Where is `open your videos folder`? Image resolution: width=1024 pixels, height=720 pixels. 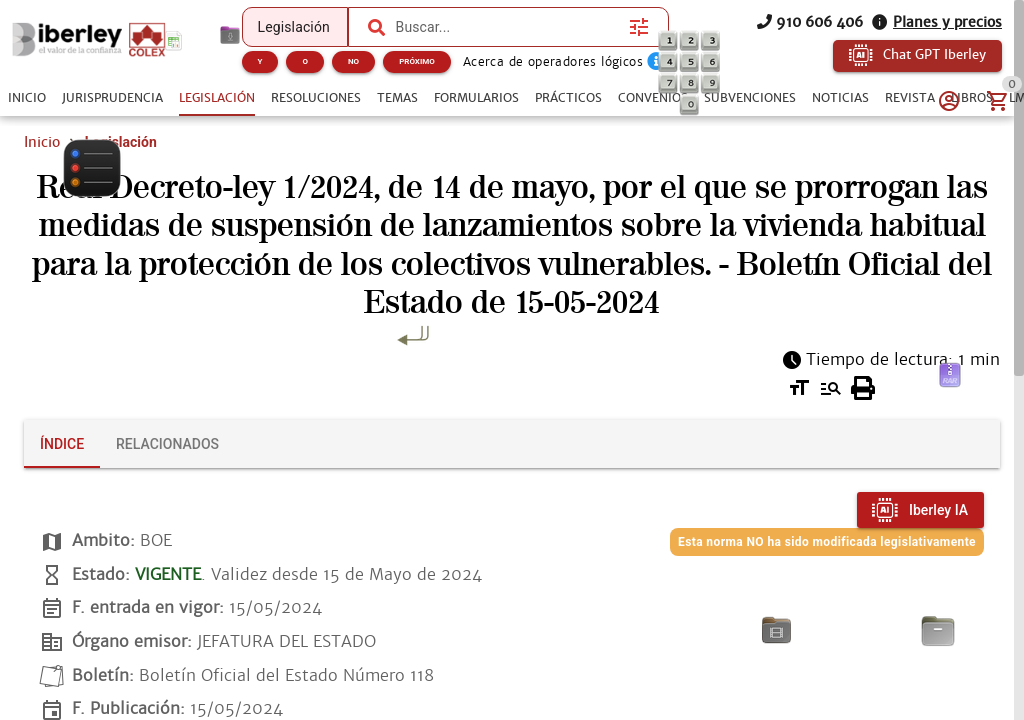
open your videos folder is located at coordinates (776, 629).